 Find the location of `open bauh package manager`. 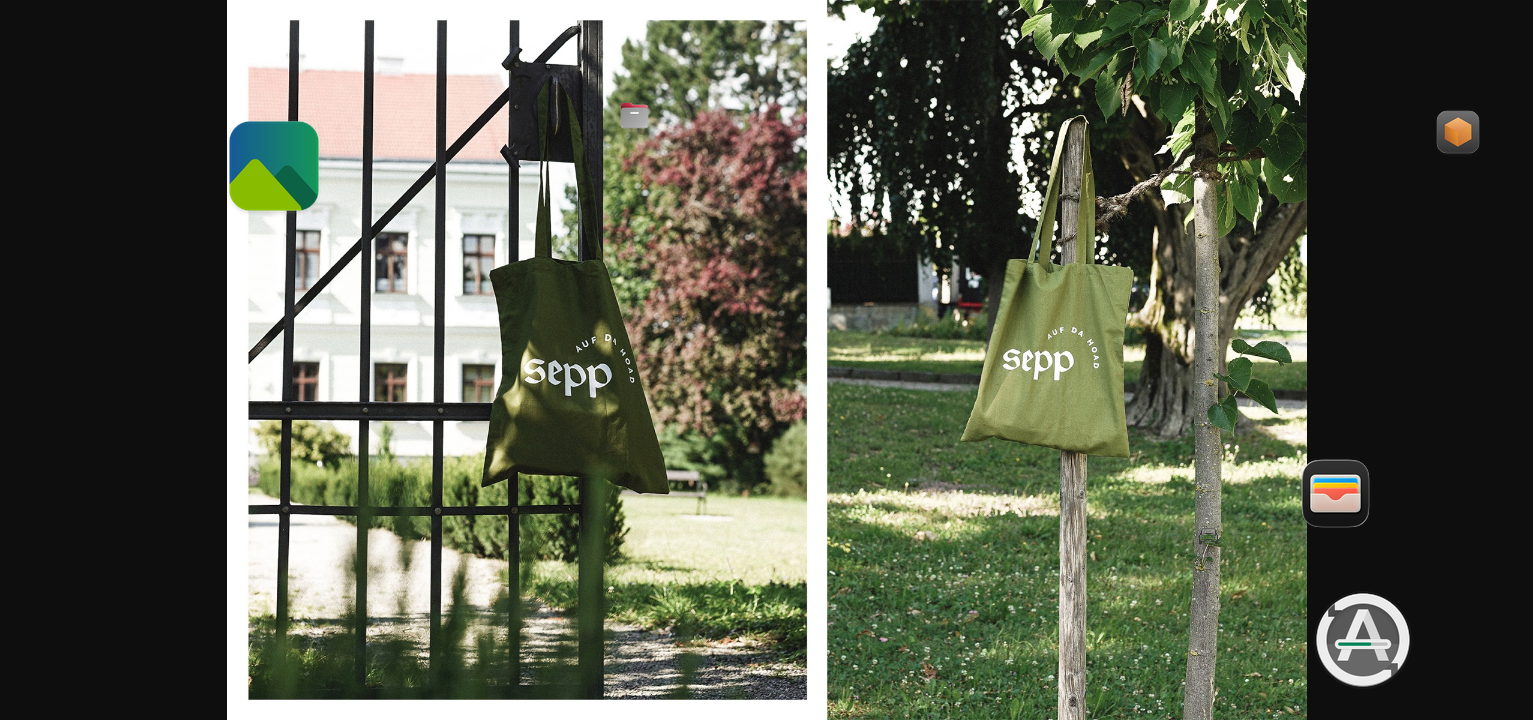

open bauh package manager is located at coordinates (1458, 132).